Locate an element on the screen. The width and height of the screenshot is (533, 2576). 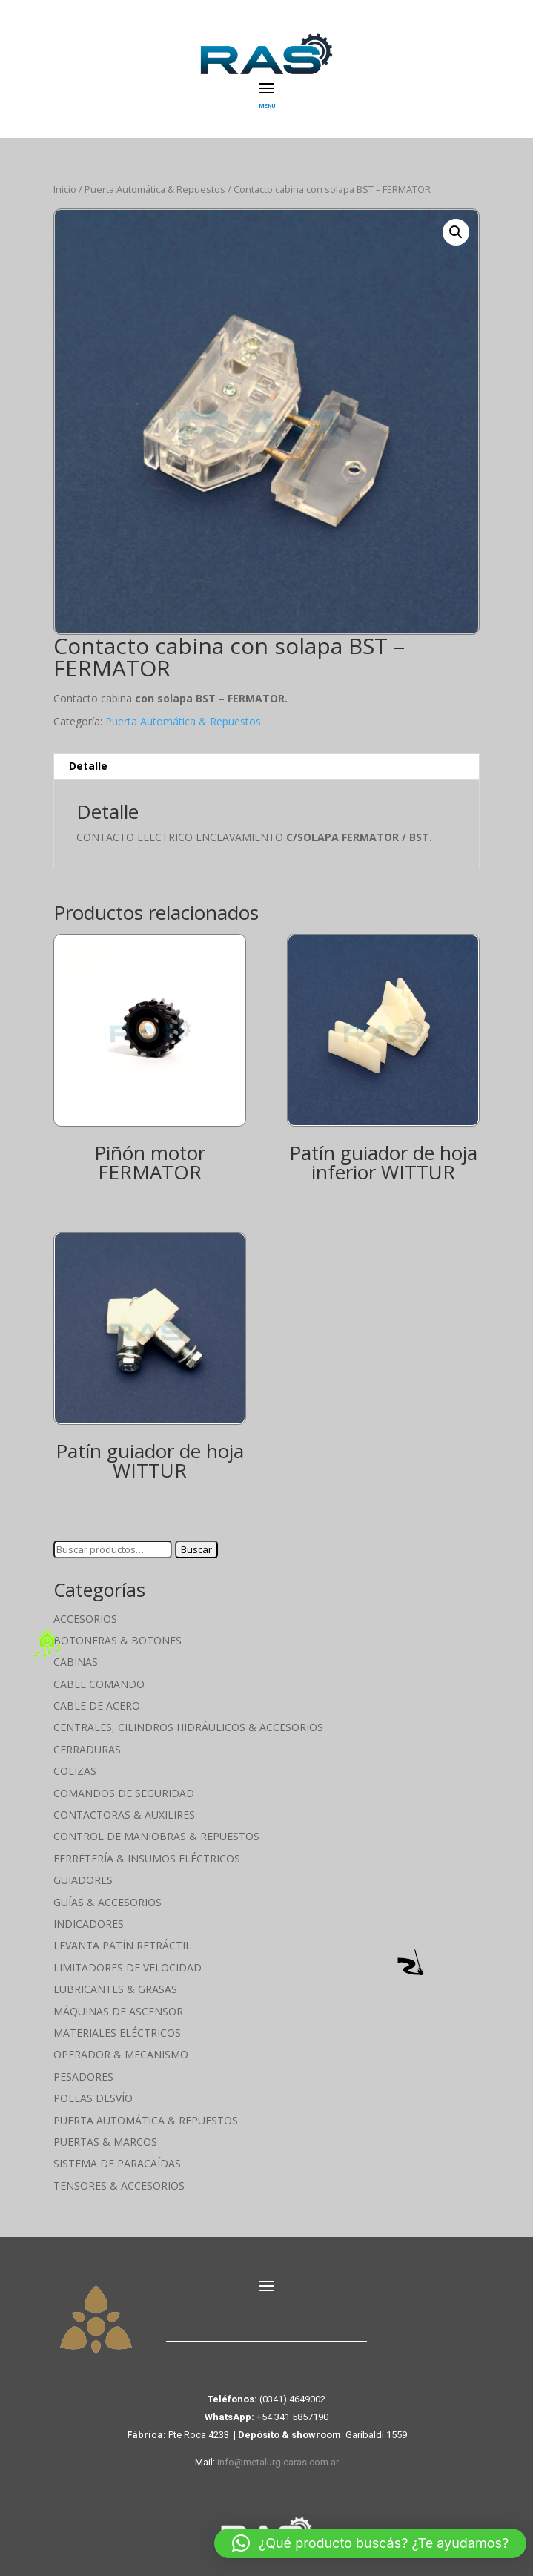
represents a hive mind or collective intelligence feature is located at coordinates (96, 2319).